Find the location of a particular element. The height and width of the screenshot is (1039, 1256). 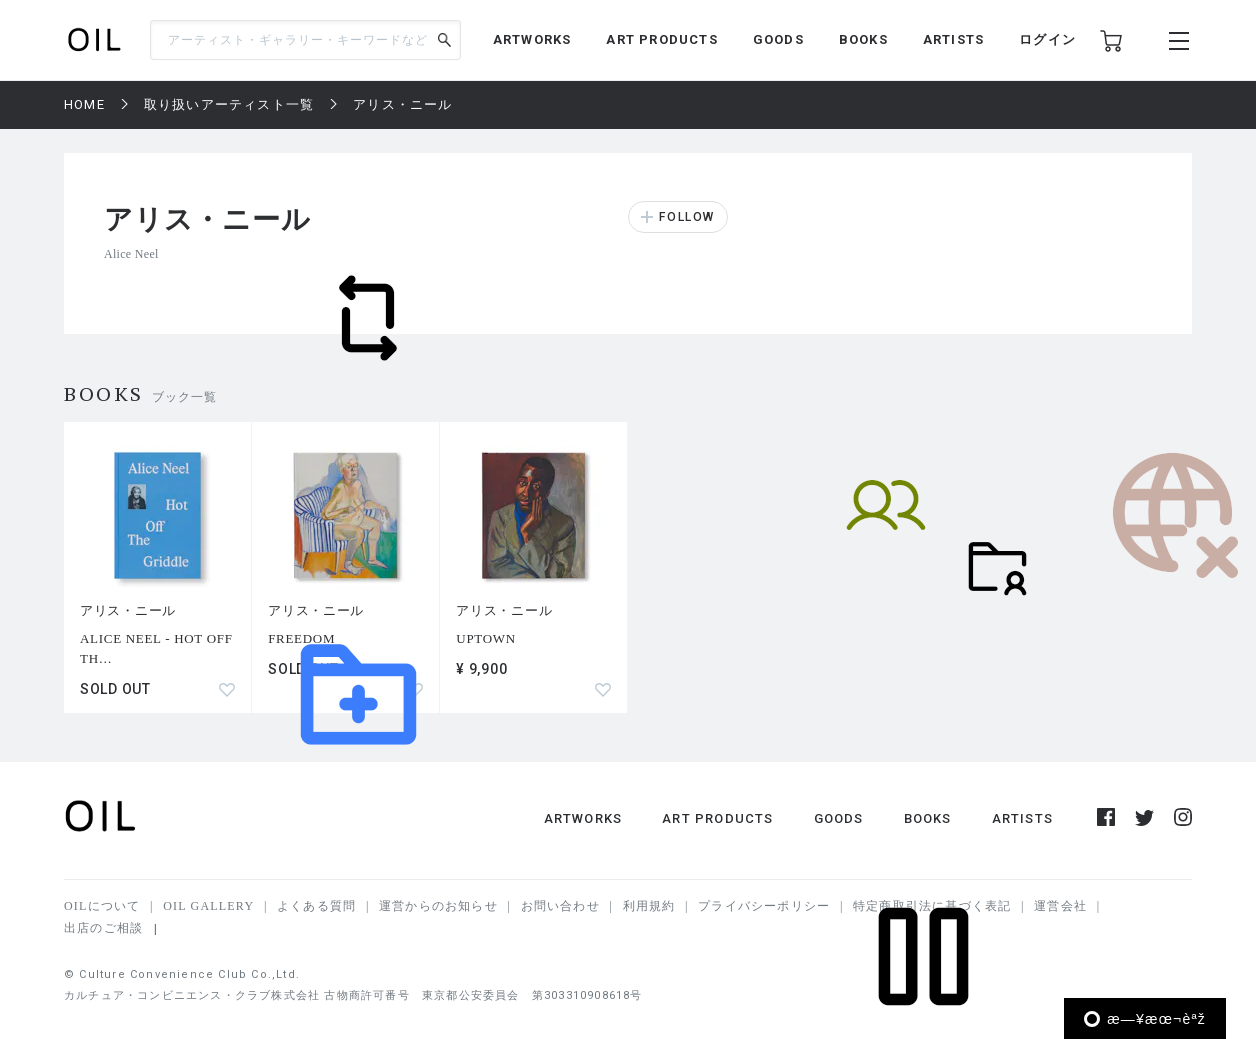

create a new folder is located at coordinates (358, 695).